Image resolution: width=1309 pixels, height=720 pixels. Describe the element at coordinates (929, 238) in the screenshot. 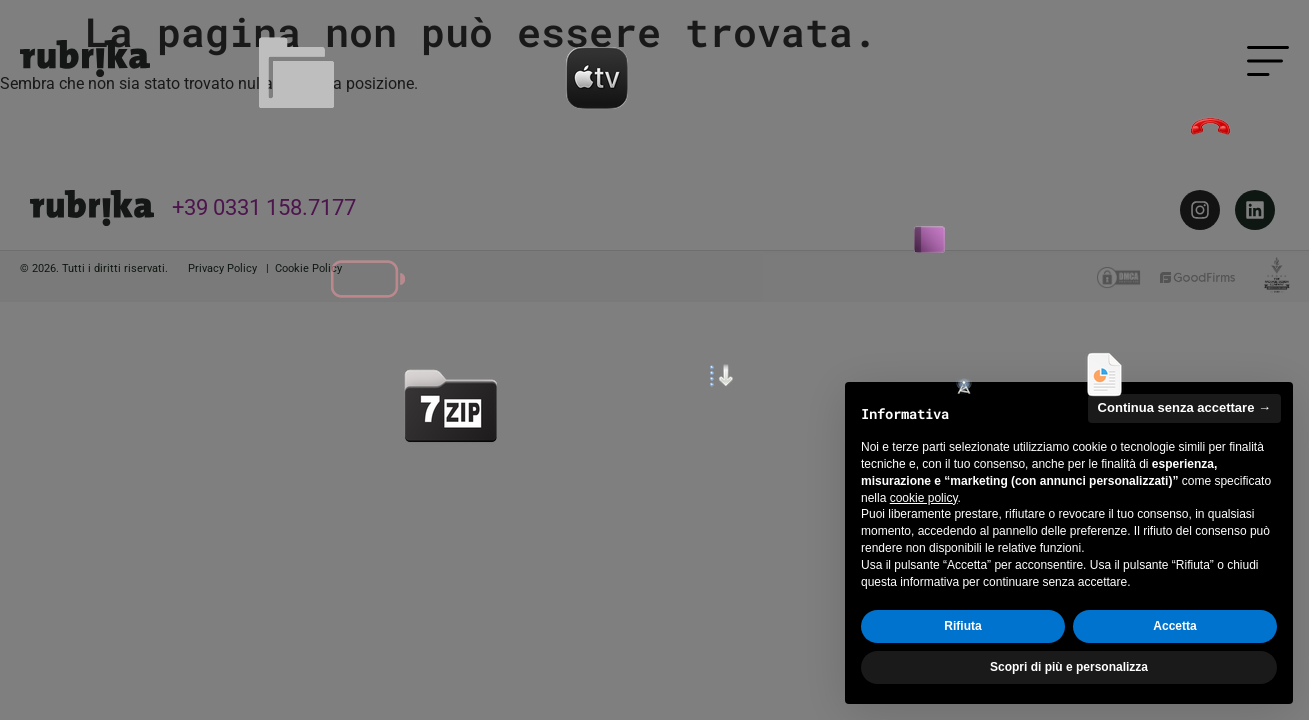

I see `access the desktop folder` at that location.